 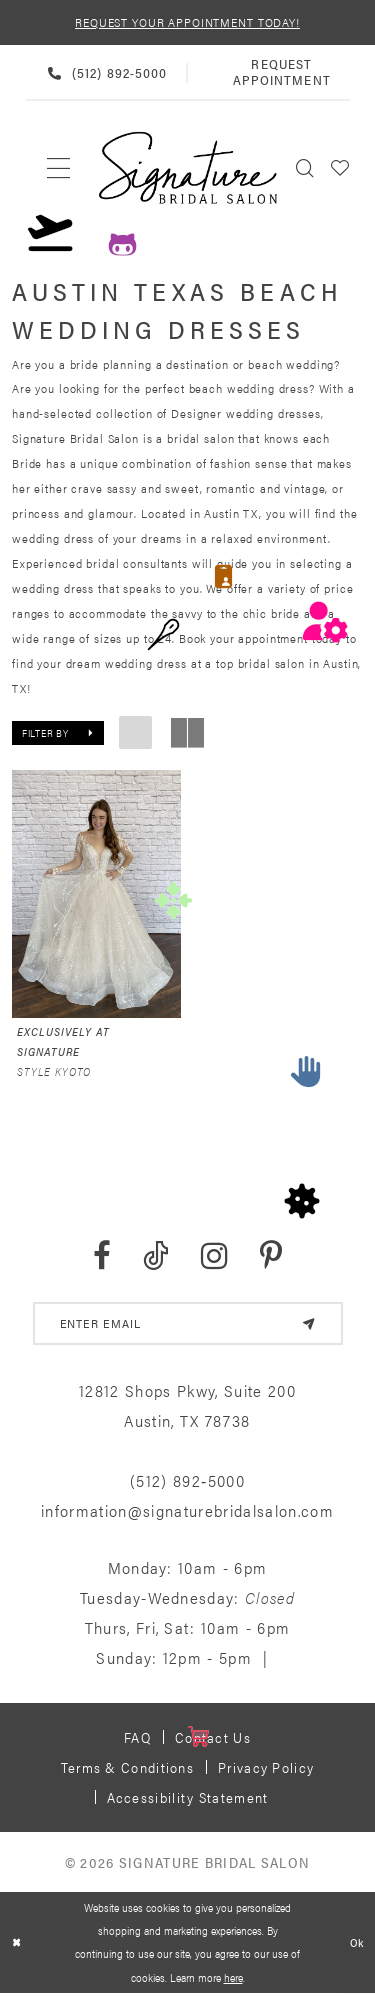 I want to click on view departing flights, so click(x=50, y=231).